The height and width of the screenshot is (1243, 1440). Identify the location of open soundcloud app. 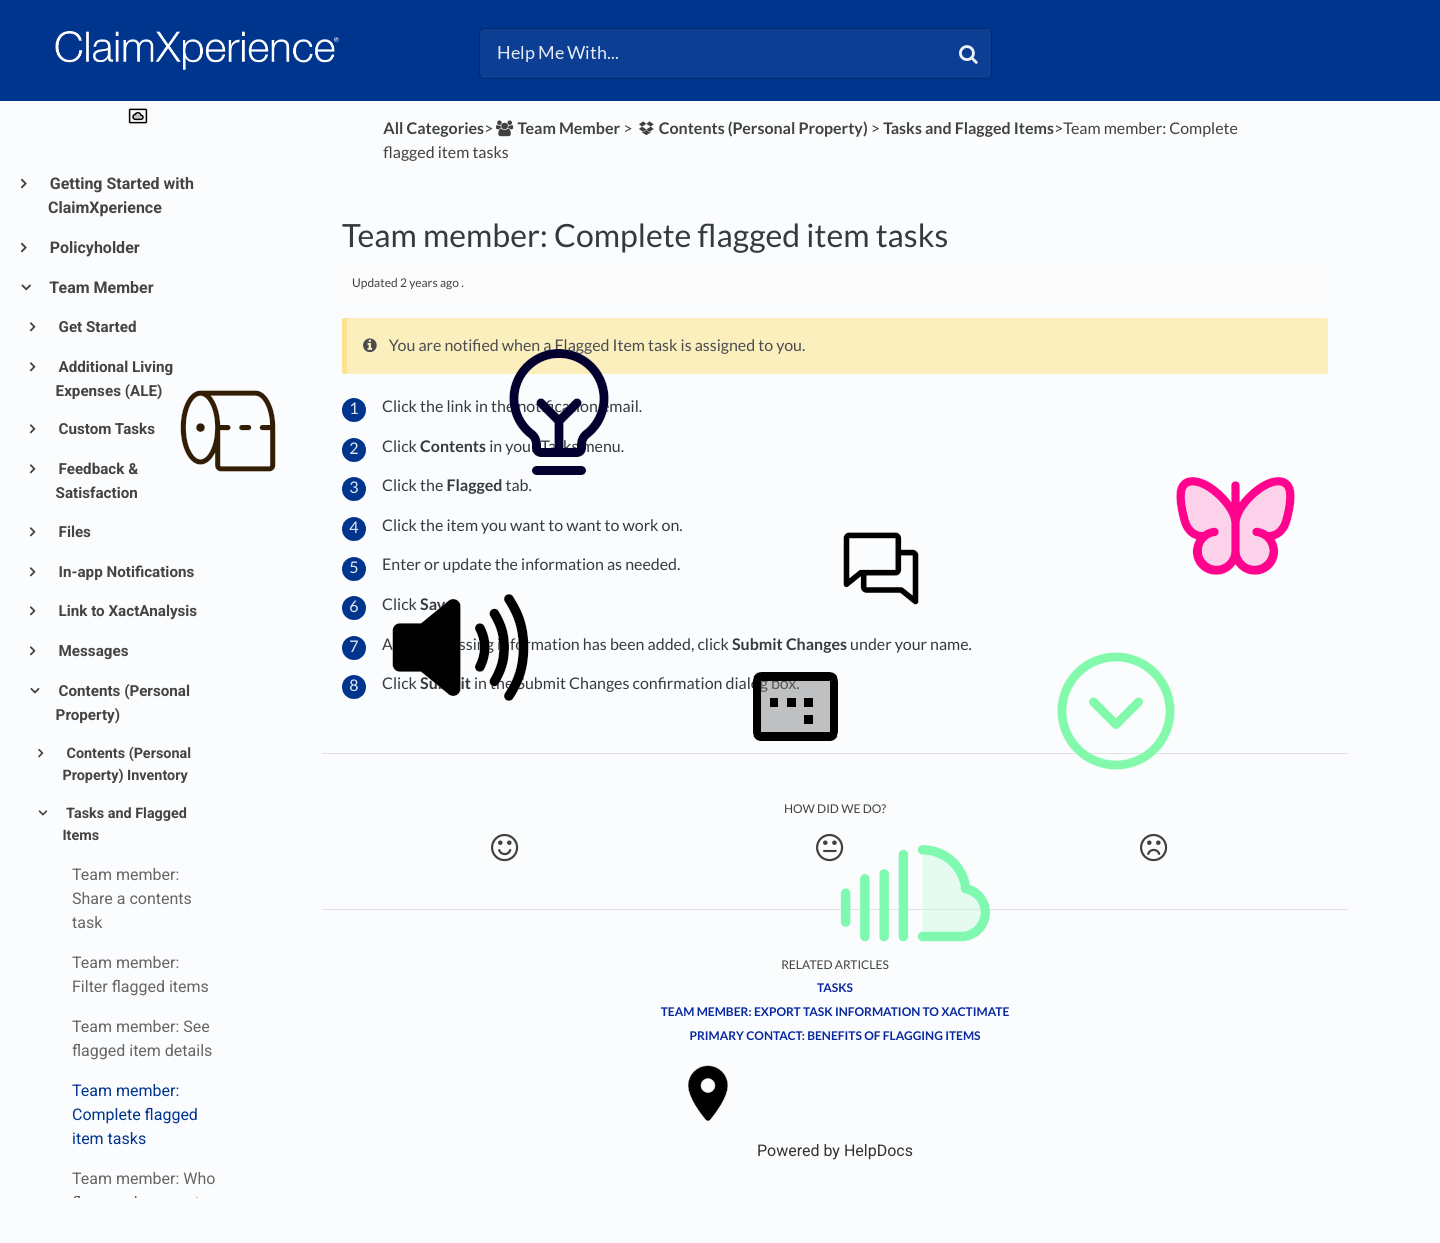
(913, 898).